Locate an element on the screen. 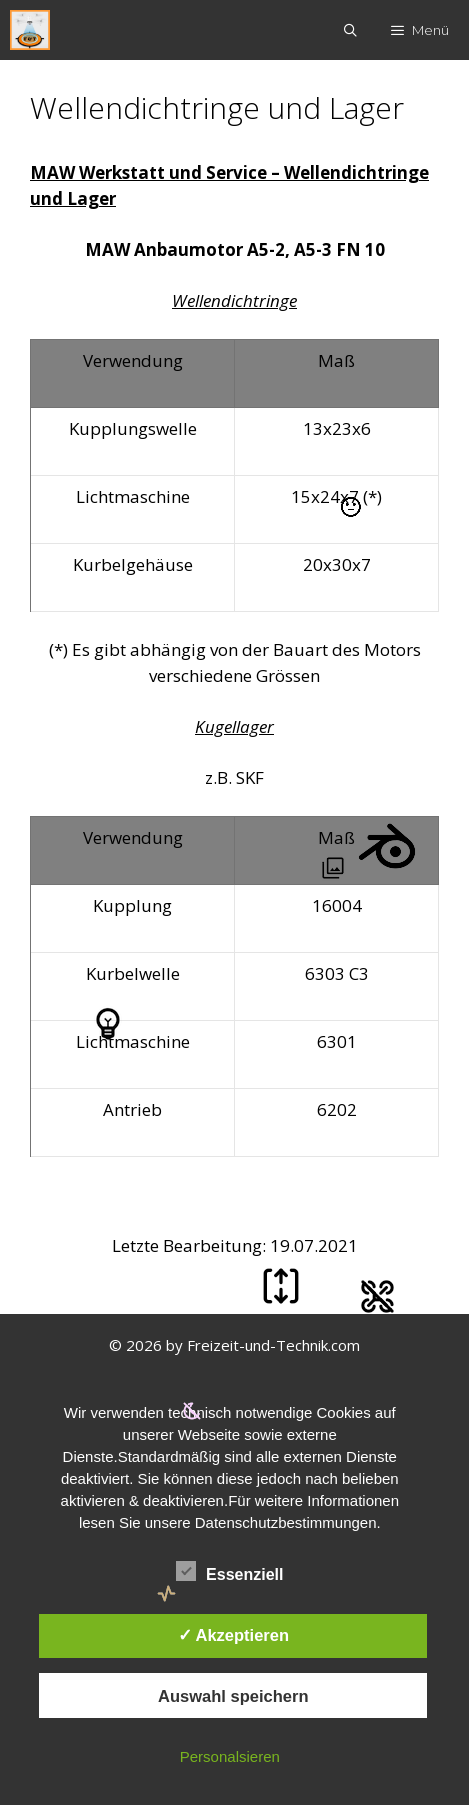 This screenshot has width=469, height=1805. disable dark mode is located at coordinates (192, 1411).